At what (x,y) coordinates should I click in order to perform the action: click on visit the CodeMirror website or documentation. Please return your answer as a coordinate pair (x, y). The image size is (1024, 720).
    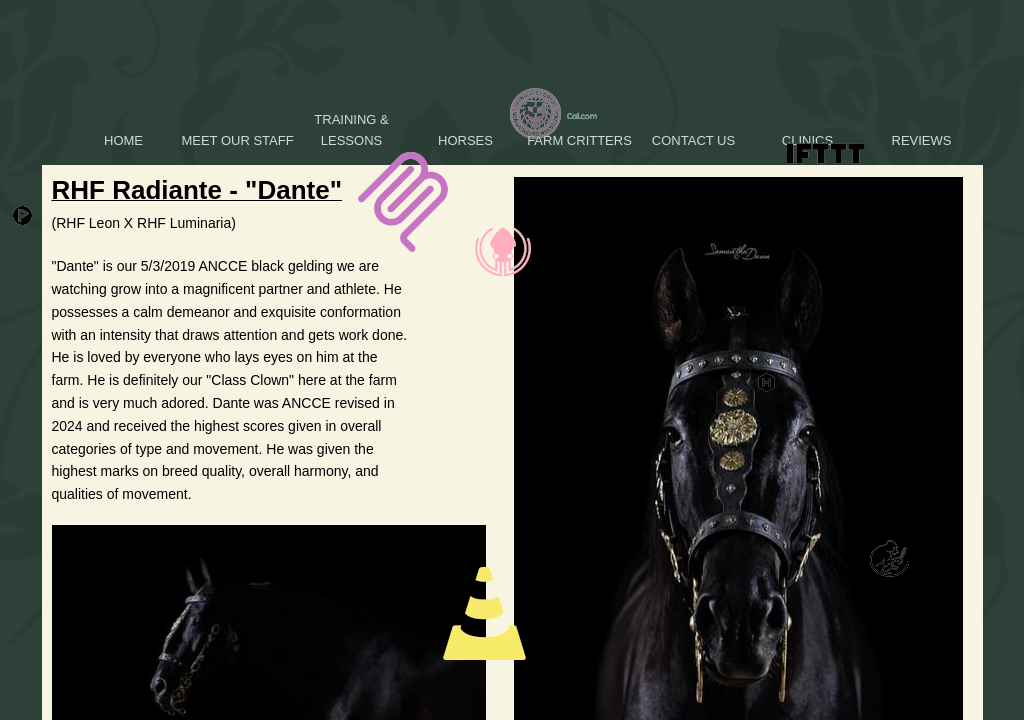
    Looking at the image, I should click on (889, 558).